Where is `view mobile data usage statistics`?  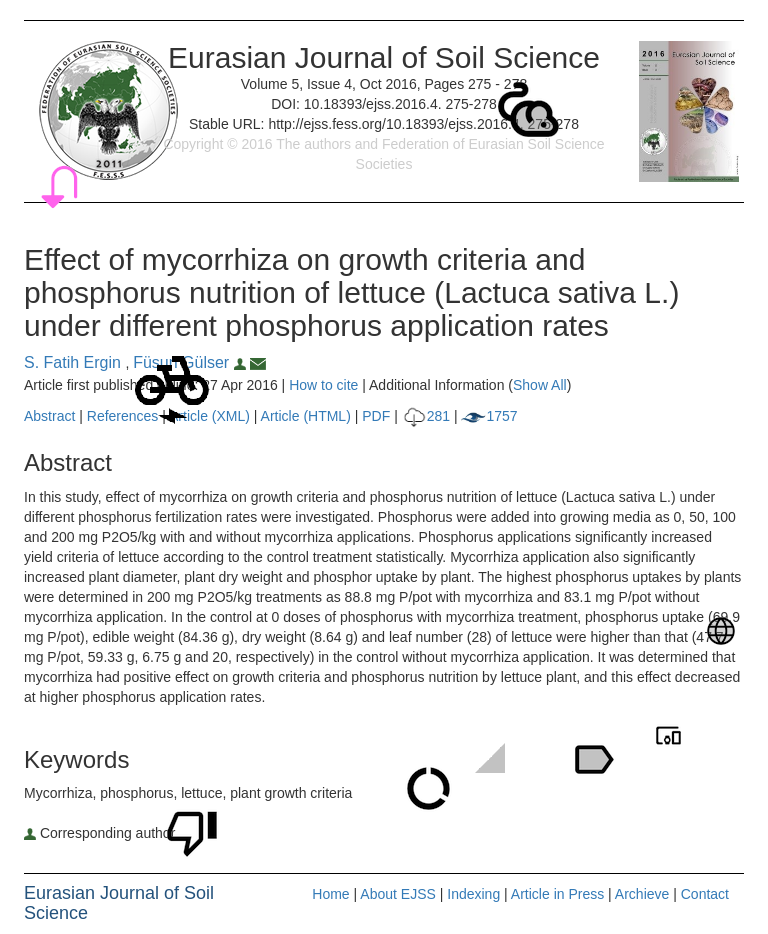 view mobile data usage statistics is located at coordinates (428, 788).